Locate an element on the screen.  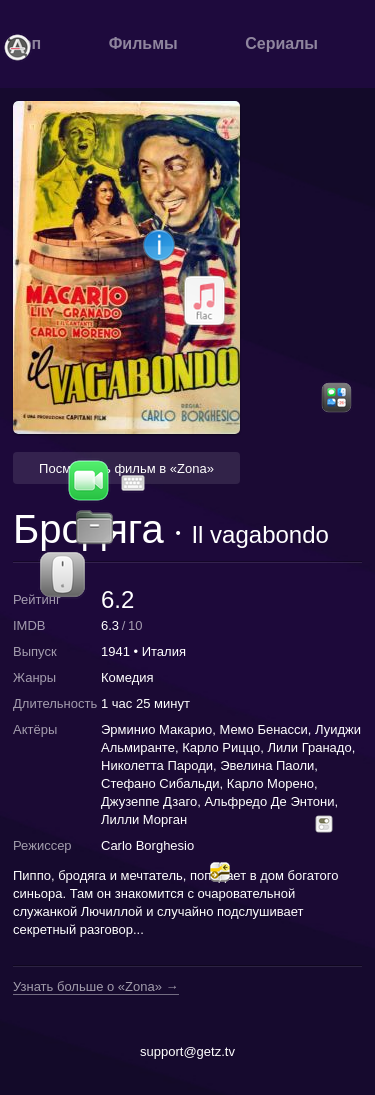
access keyboard settings and preferences is located at coordinates (133, 483).